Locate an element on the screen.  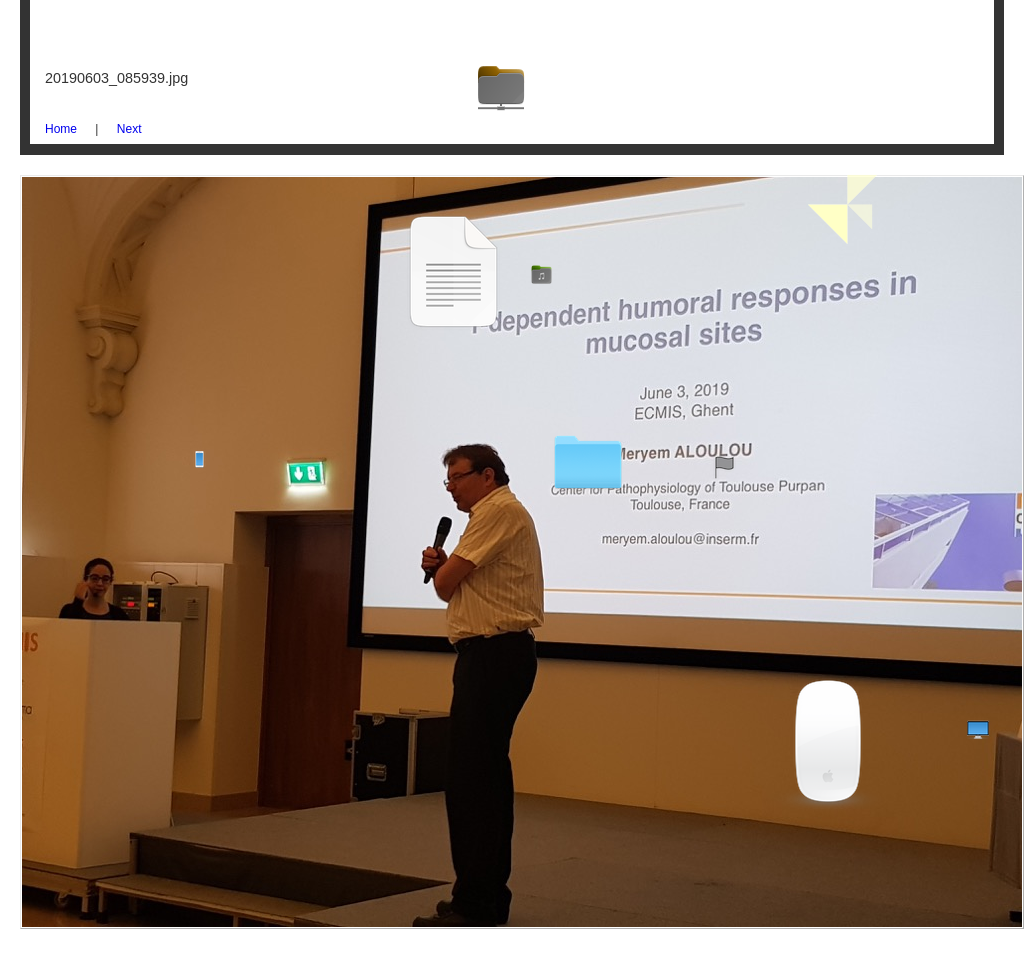
apple led cinema display 24-inch monitor is located at coordinates (978, 726).